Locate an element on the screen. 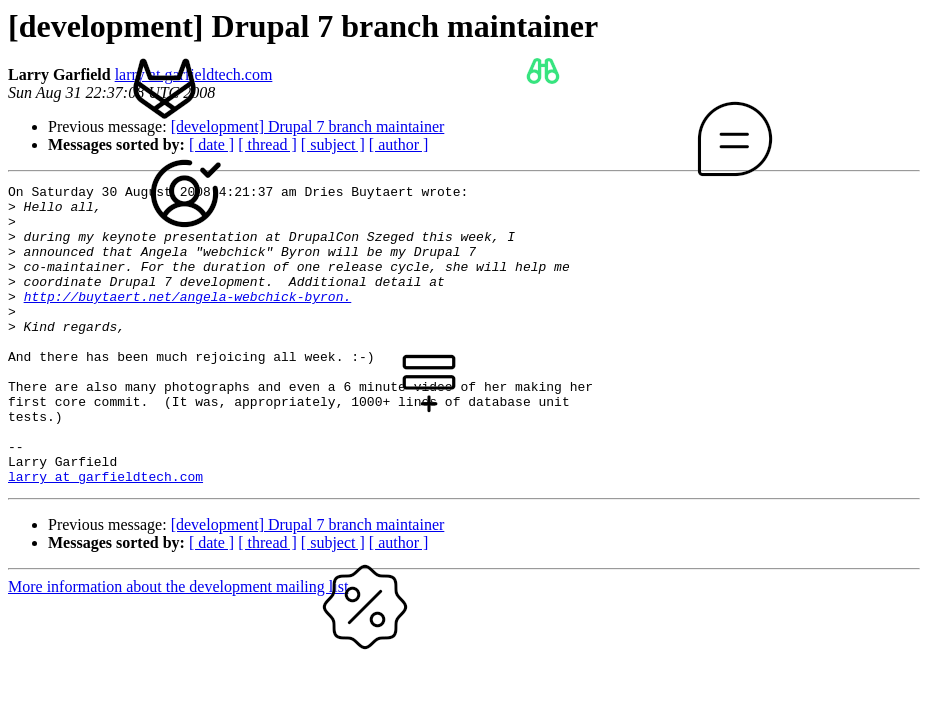 The height and width of the screenshot is (720, 928). search or explore content is located at coordinates (543, 71).